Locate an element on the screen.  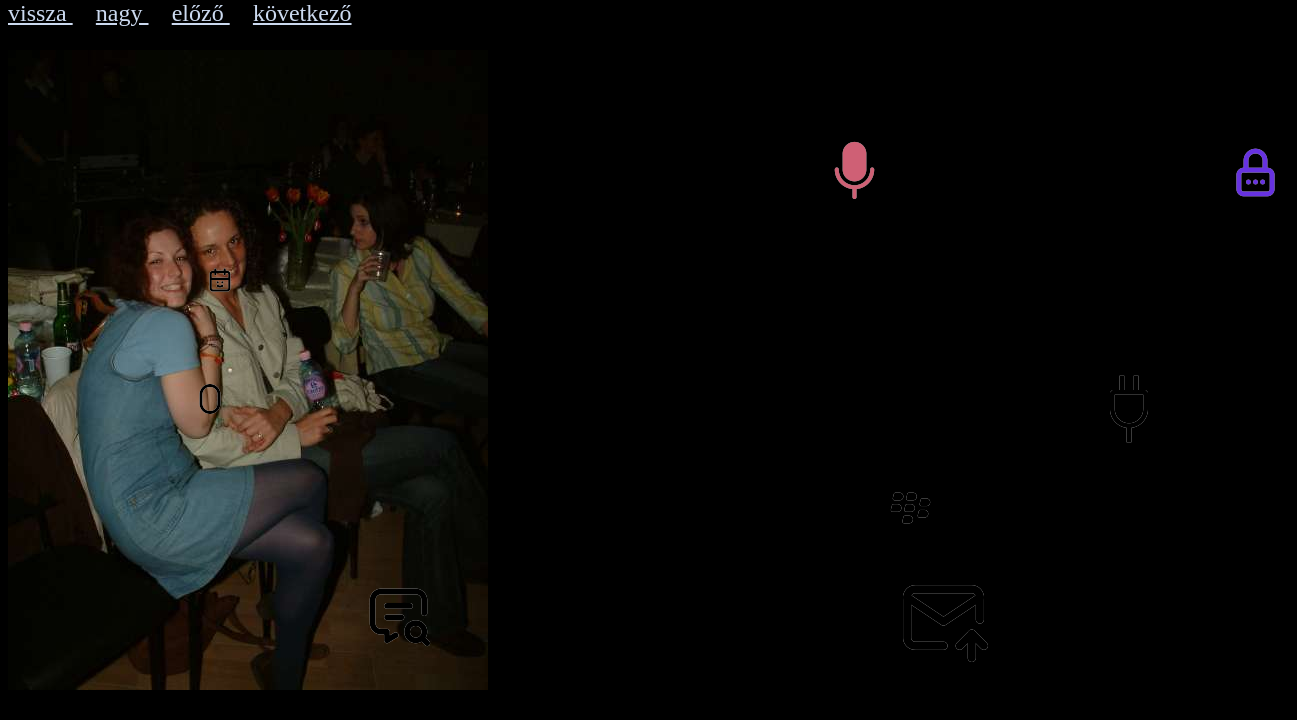
search through your messages is located at coordinates (398, 614).